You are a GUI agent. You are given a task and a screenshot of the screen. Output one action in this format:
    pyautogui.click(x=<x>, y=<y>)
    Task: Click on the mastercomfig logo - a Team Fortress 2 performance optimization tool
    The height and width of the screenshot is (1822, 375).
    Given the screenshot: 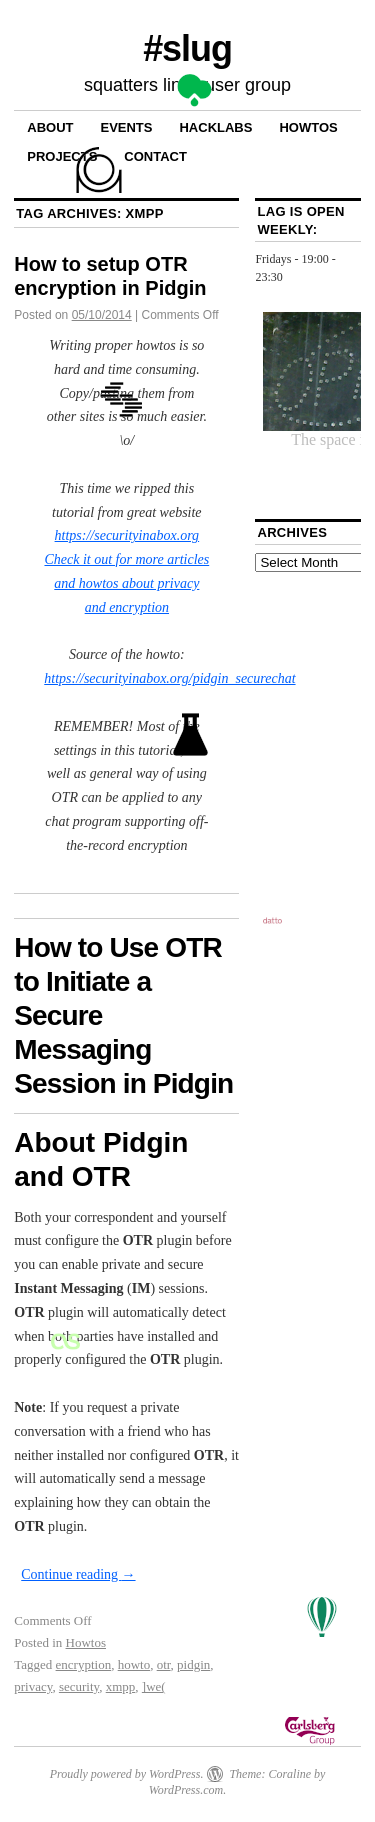 What is the action you would take?
    pyautogui.click(x=99, y=170)
    